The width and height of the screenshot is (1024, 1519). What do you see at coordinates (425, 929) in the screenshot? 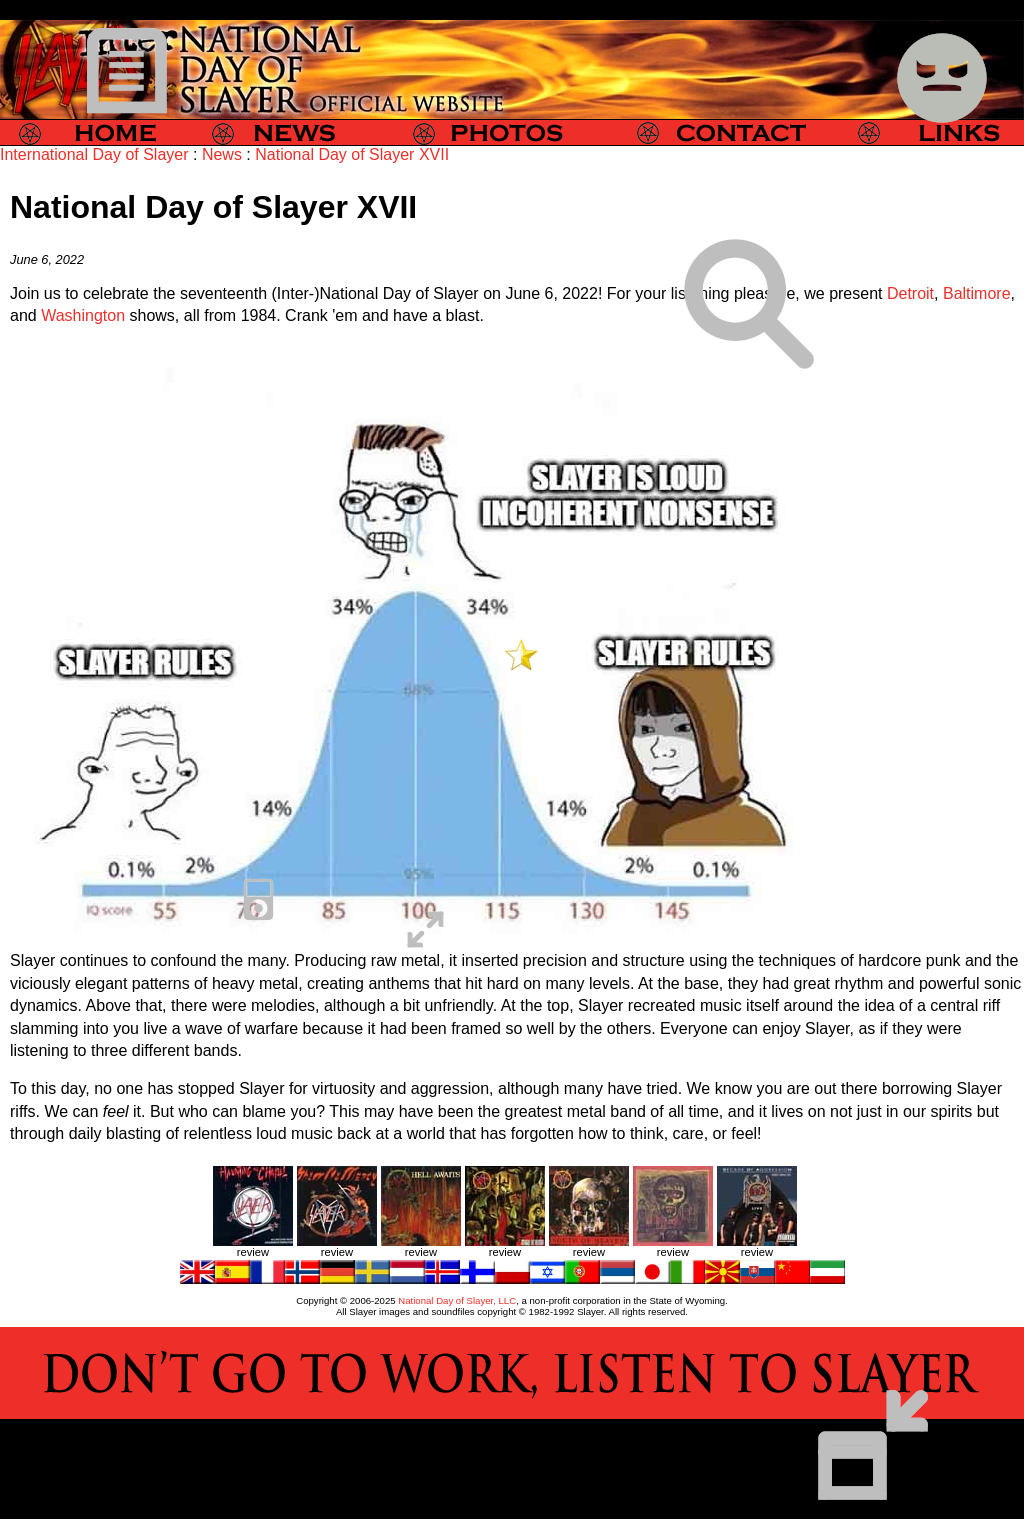
I see `expand content to fullscreen mode` at bounding box center [425, 929].